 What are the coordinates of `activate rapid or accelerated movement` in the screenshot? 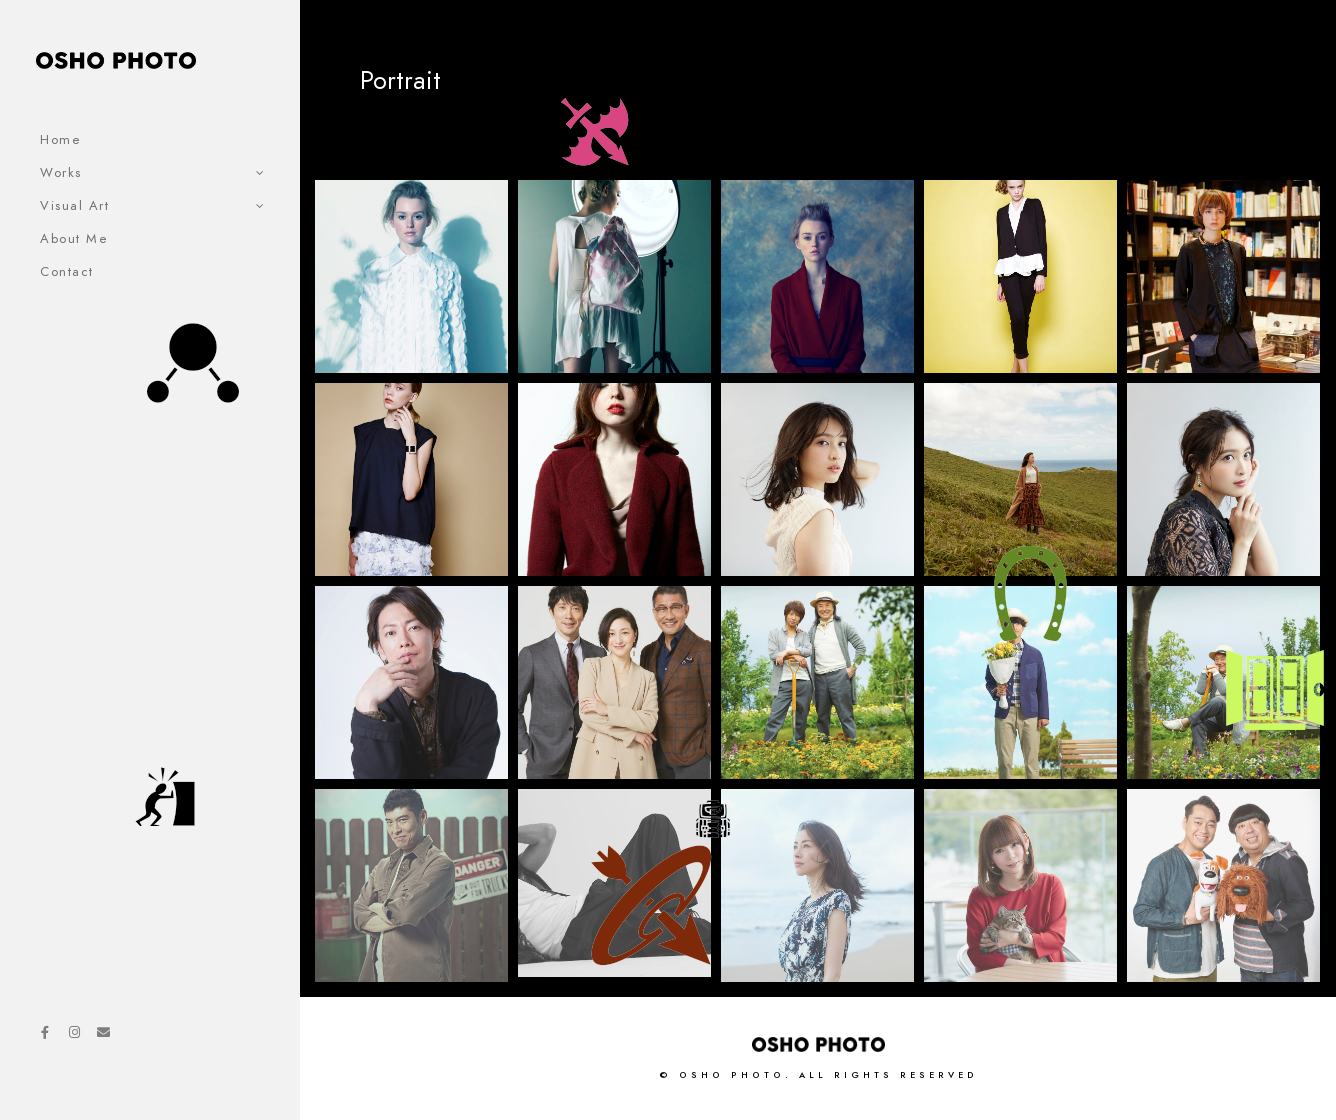 It's located at (651, 905).